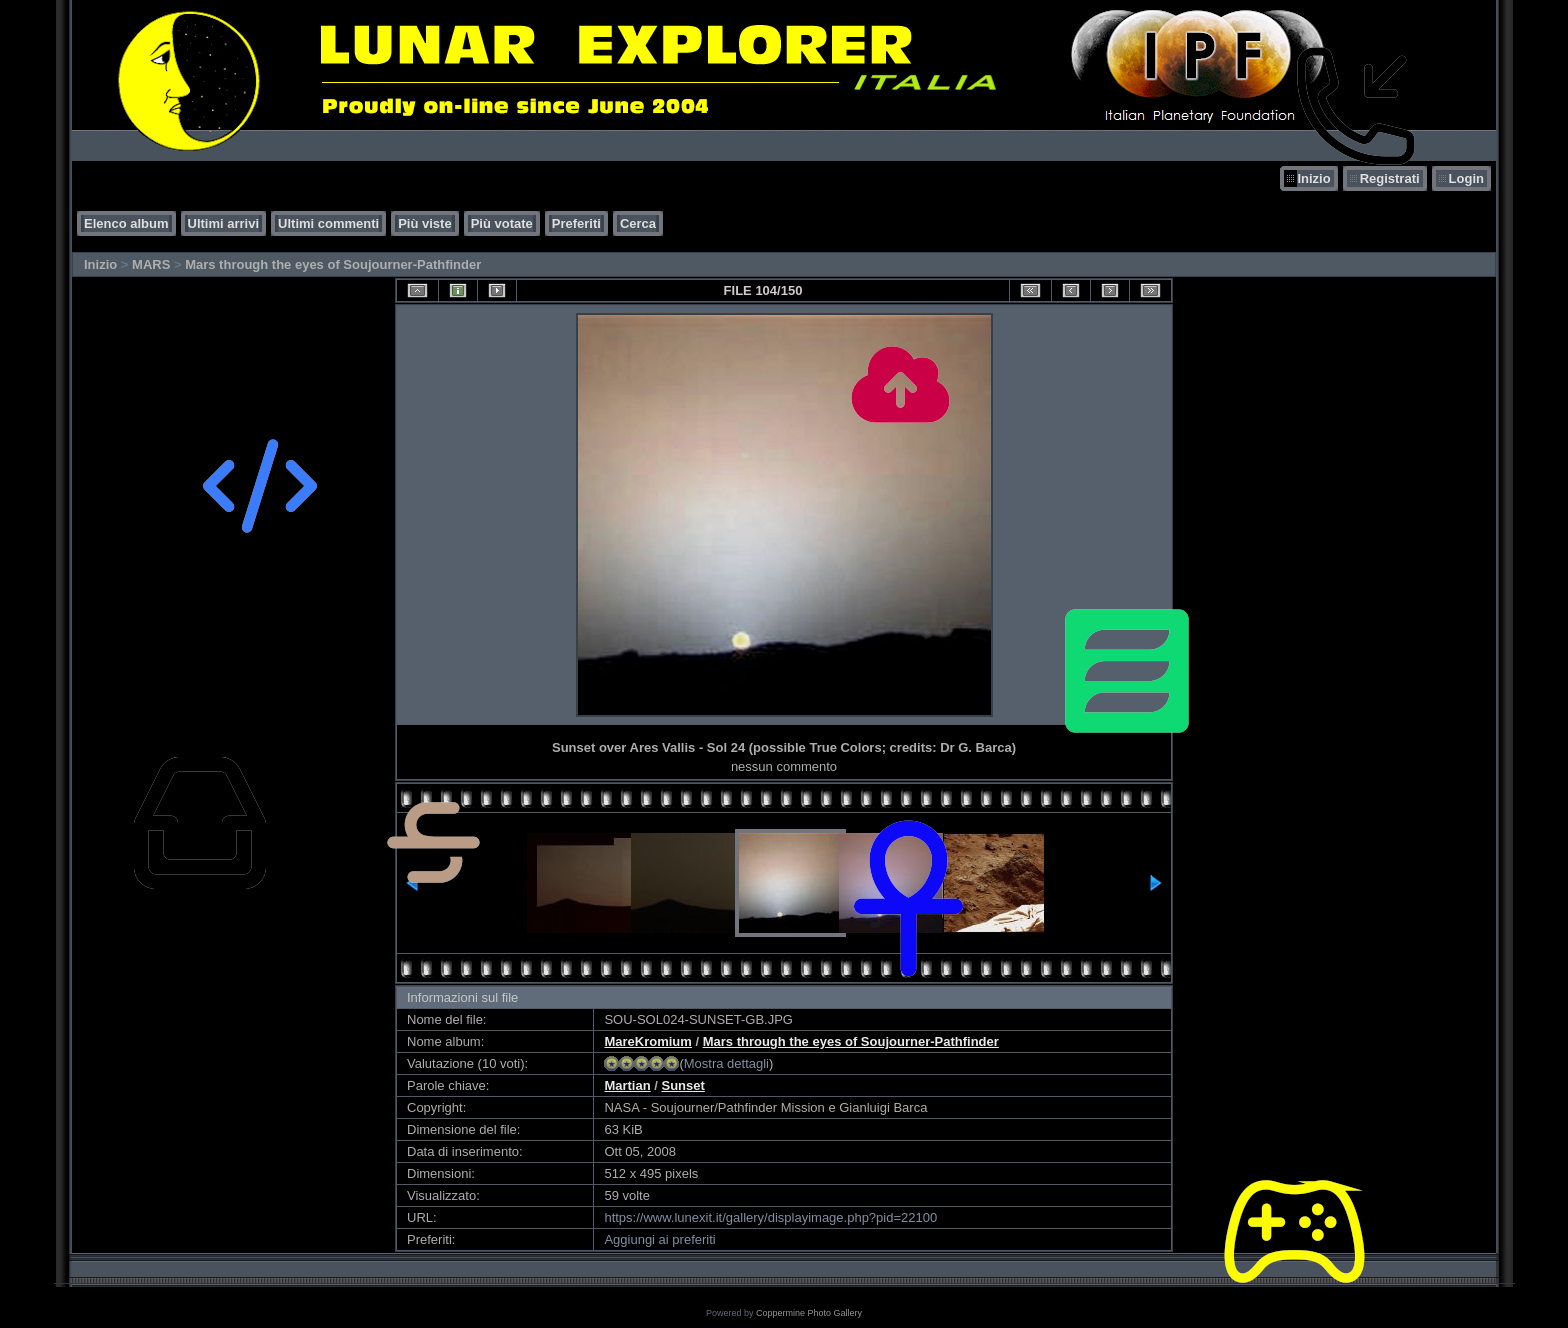 This screenshot has height=1328, width=1568. I want to click on jxl image format logo, so click(1127, 671).